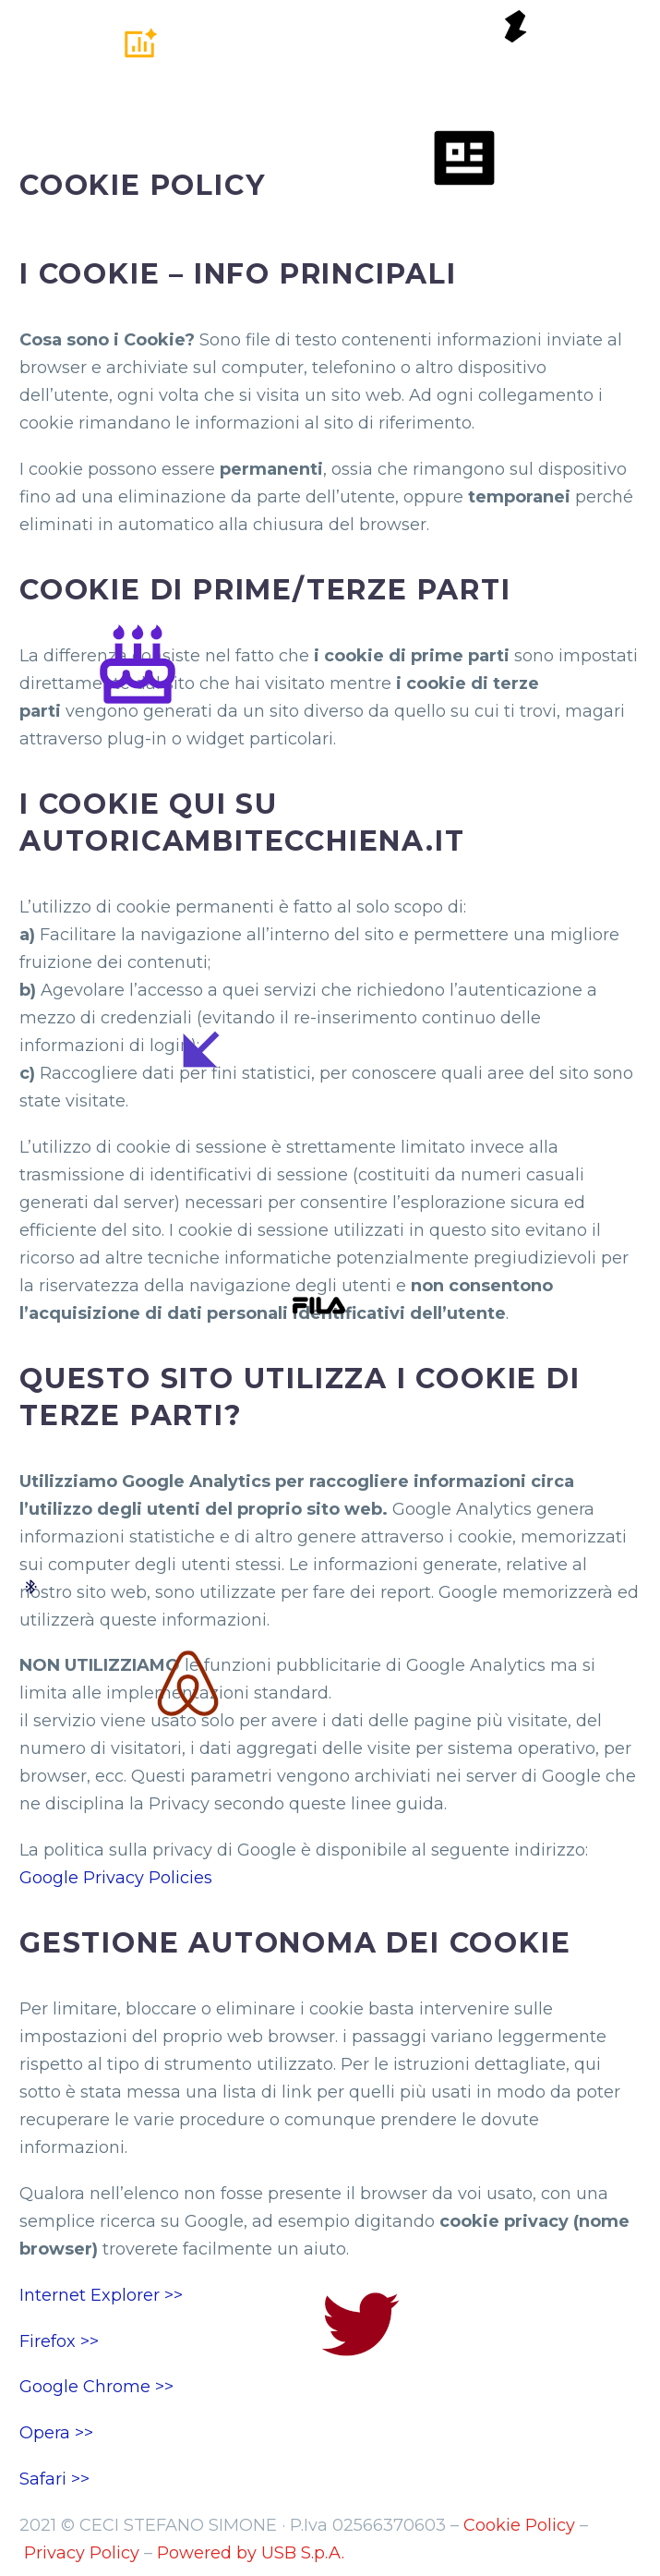 Image resolution: width=660 pixels, height=2576 pixels. What do you see at coordinates (139, 44) in the screenshot?
I see `view AI-generated analytics or insights` at bounding box center [139, 44].